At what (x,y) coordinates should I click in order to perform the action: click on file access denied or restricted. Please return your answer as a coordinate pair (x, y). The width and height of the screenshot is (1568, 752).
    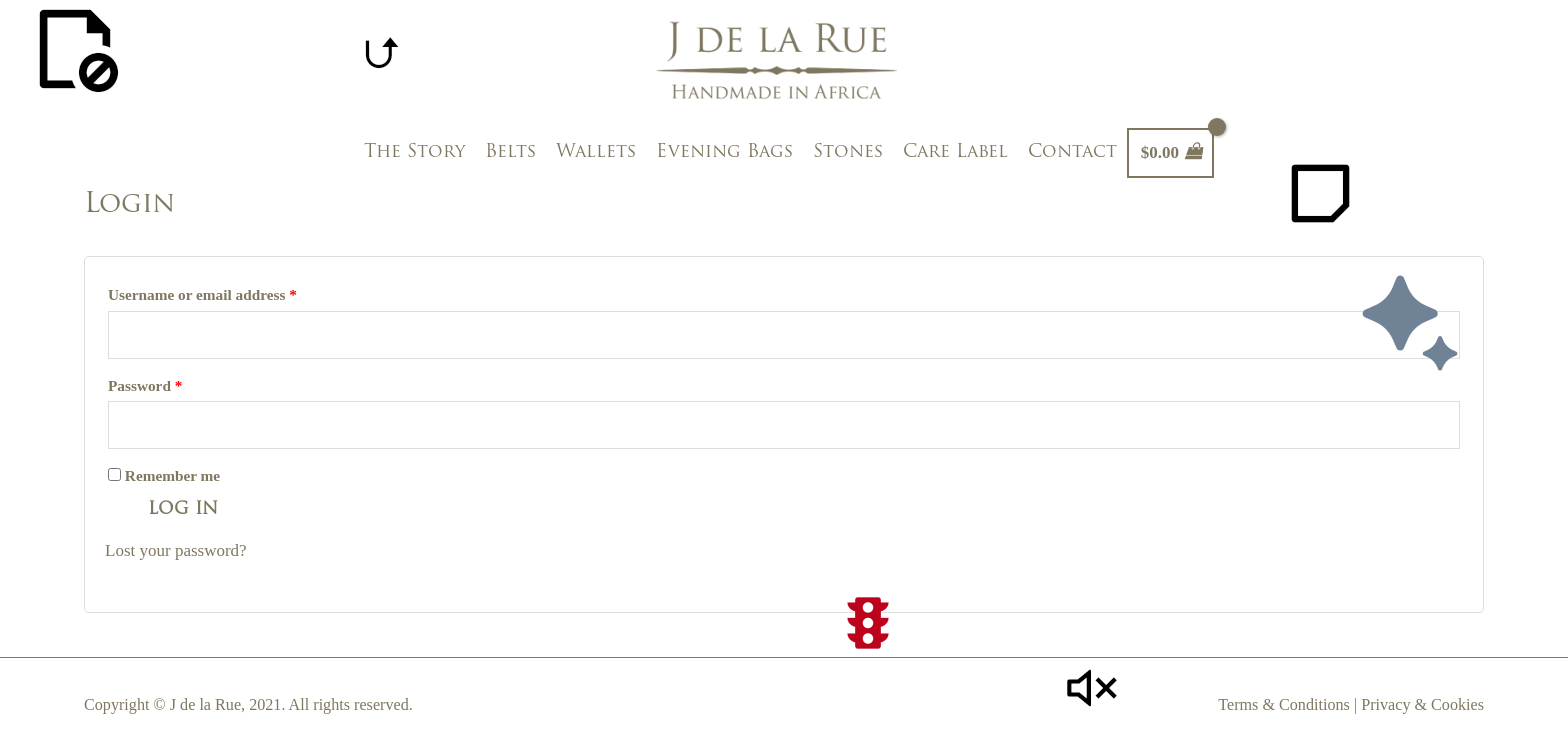
    Looking at the image, I should click on (75, 49).